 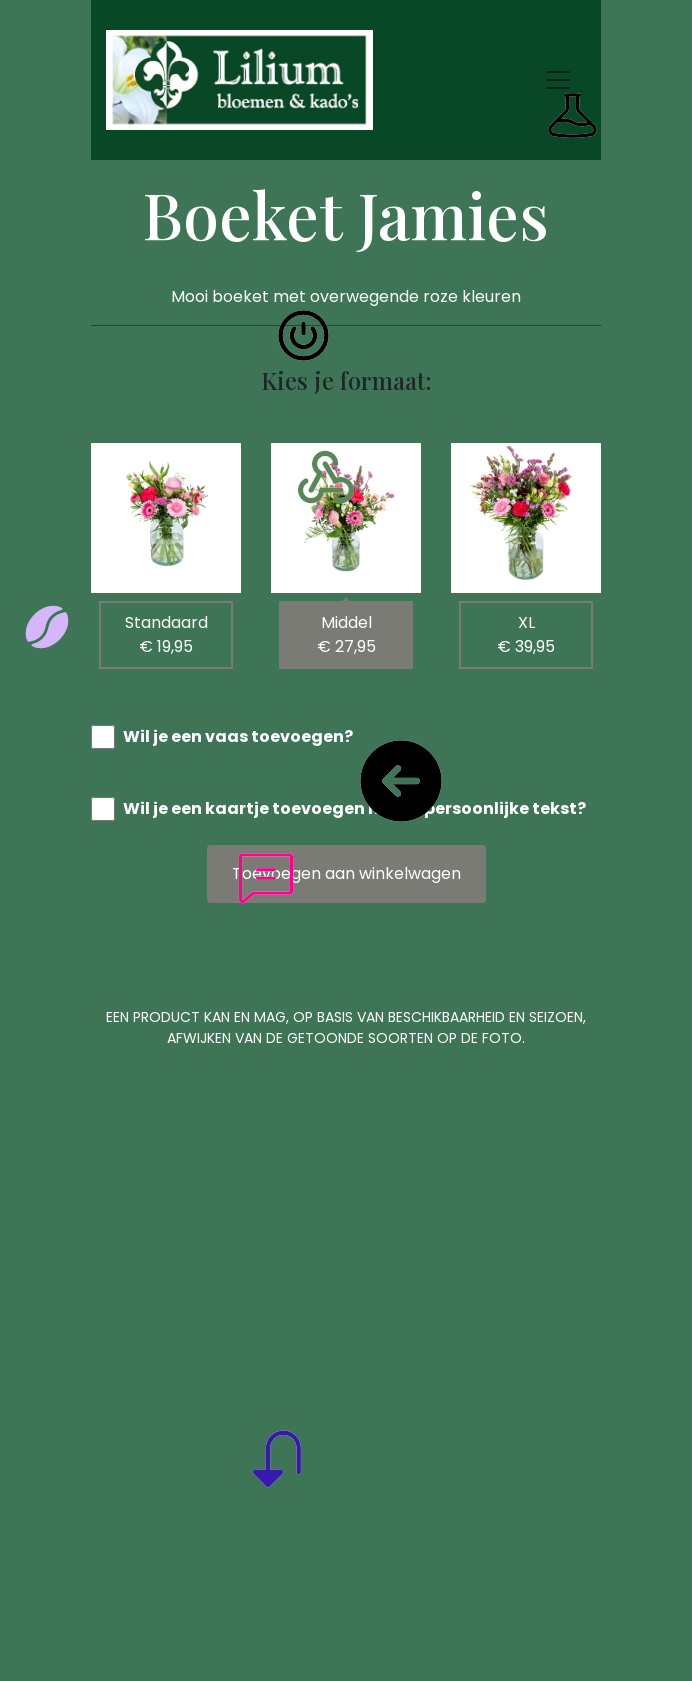 What do you see at coordinates (47, 627) in the screenshot?
I see `browse coffee shops or cafés nearby` at bounding box center [47, 627].